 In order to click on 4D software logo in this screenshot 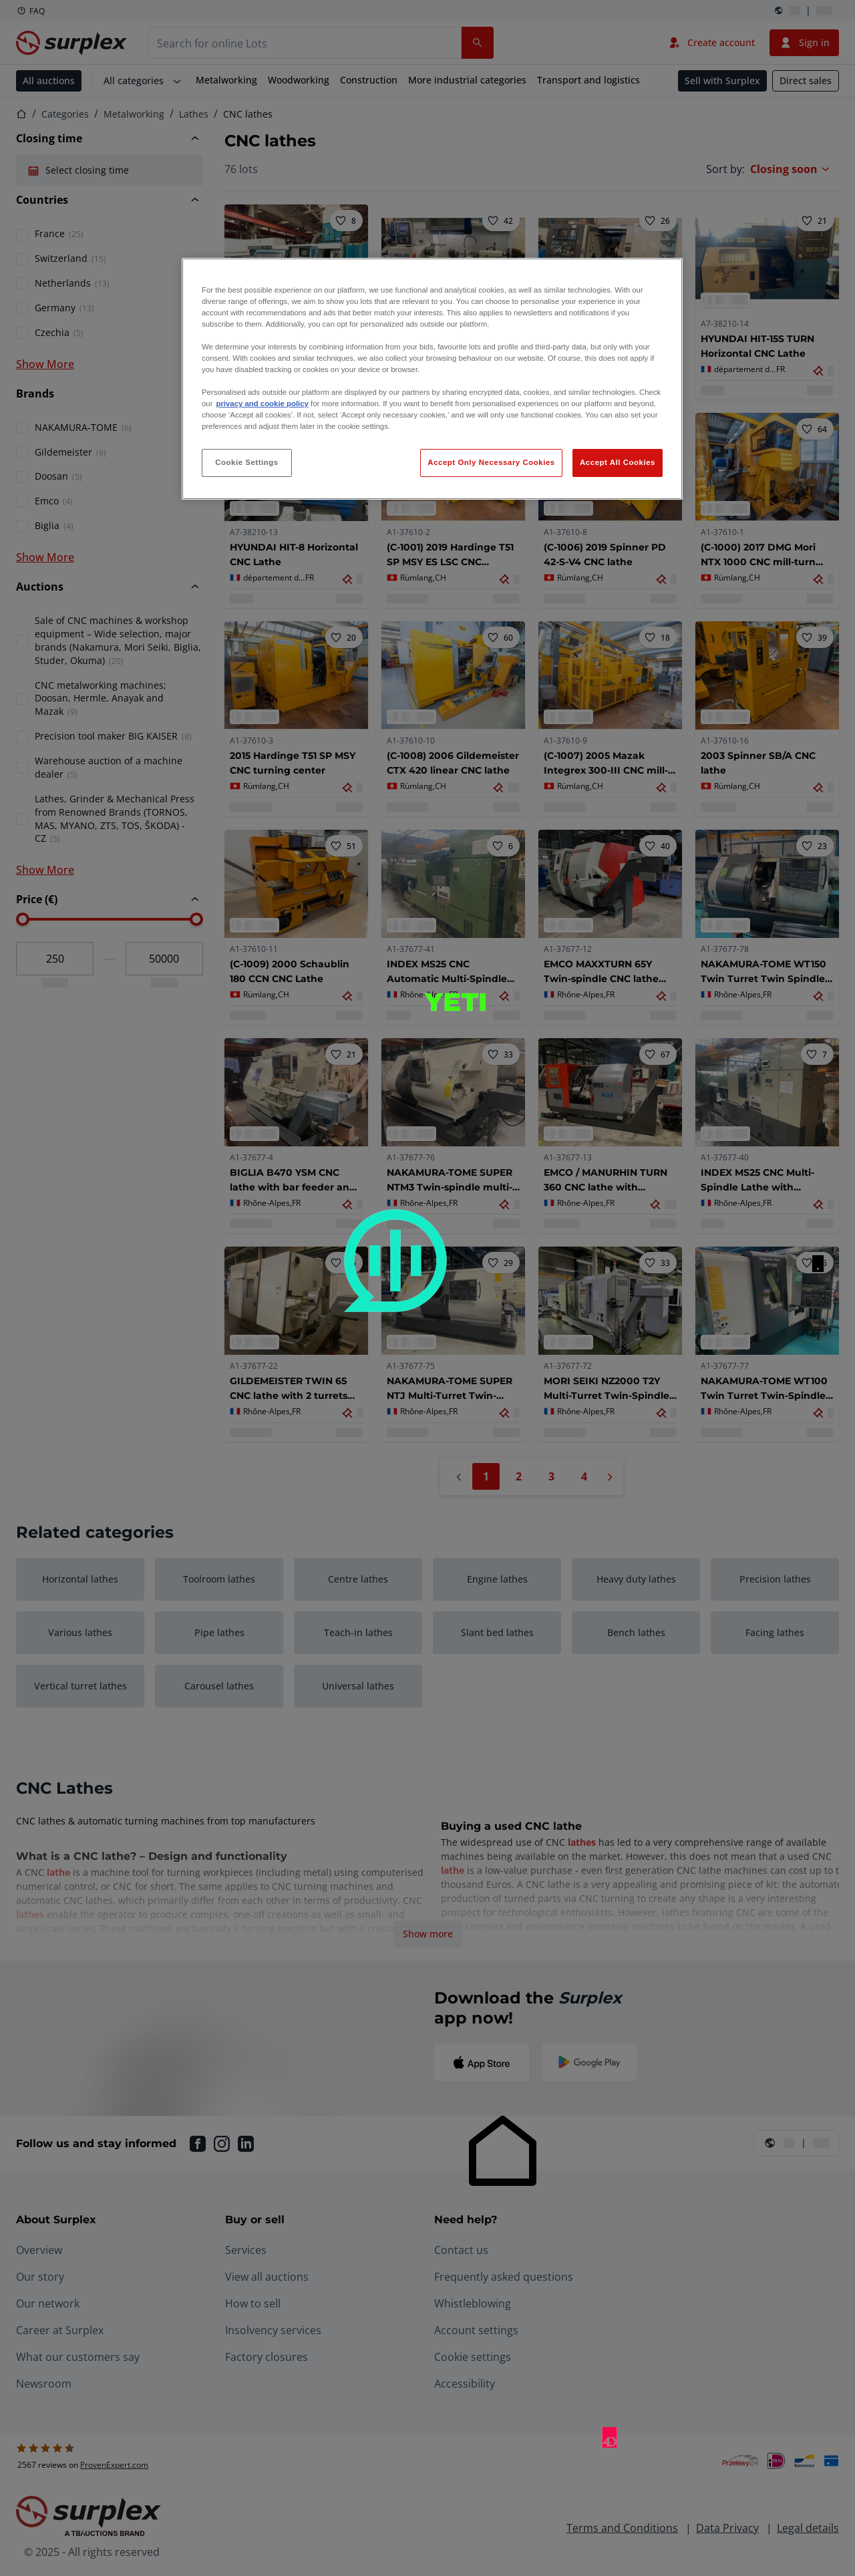, I will do `click(609, 2437)`.